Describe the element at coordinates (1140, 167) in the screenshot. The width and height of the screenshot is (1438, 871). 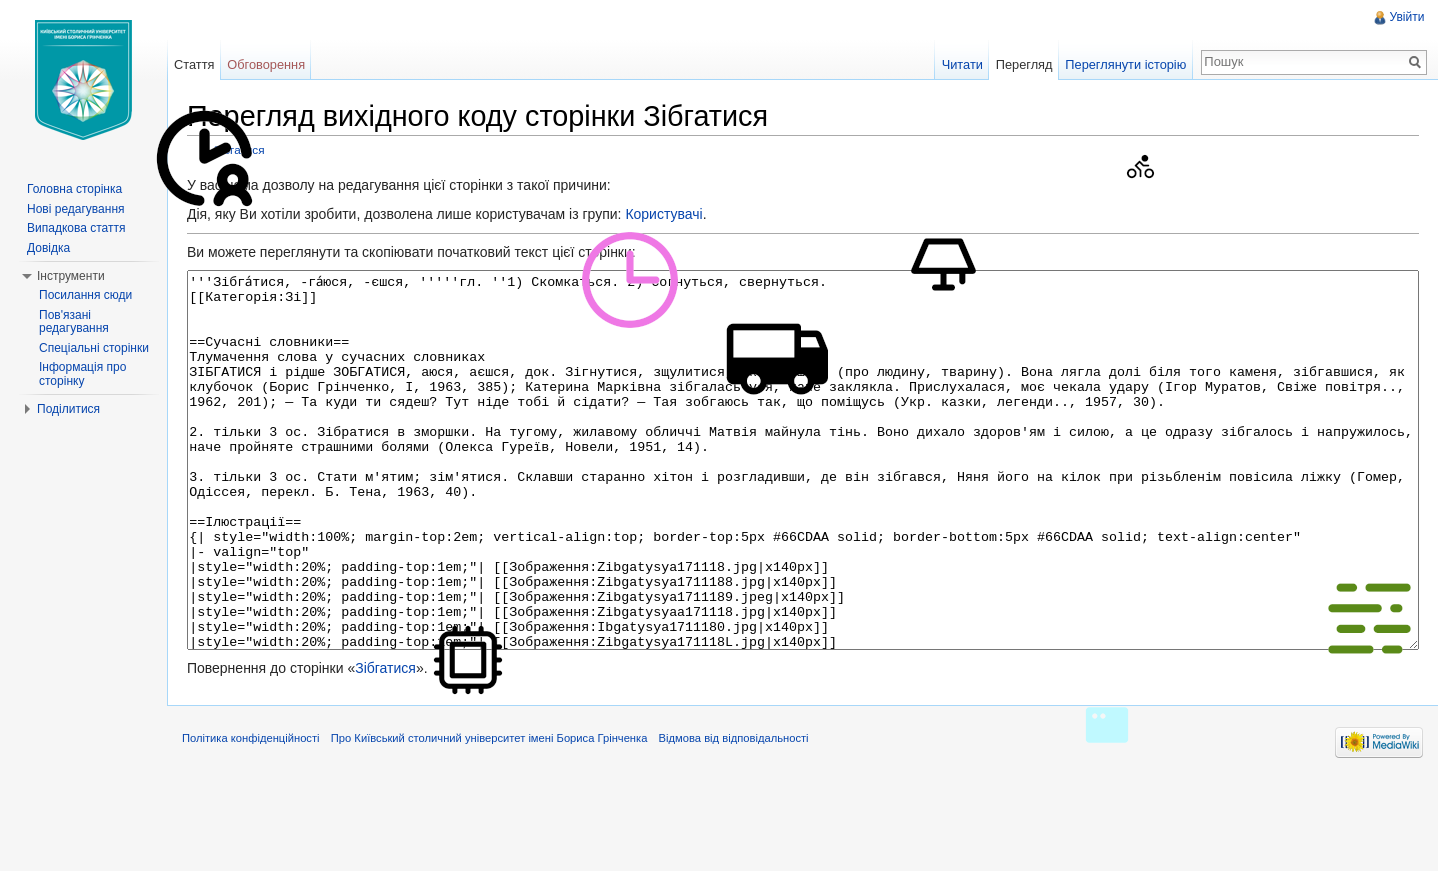
I see `access bike rental or cycling options` at that location.